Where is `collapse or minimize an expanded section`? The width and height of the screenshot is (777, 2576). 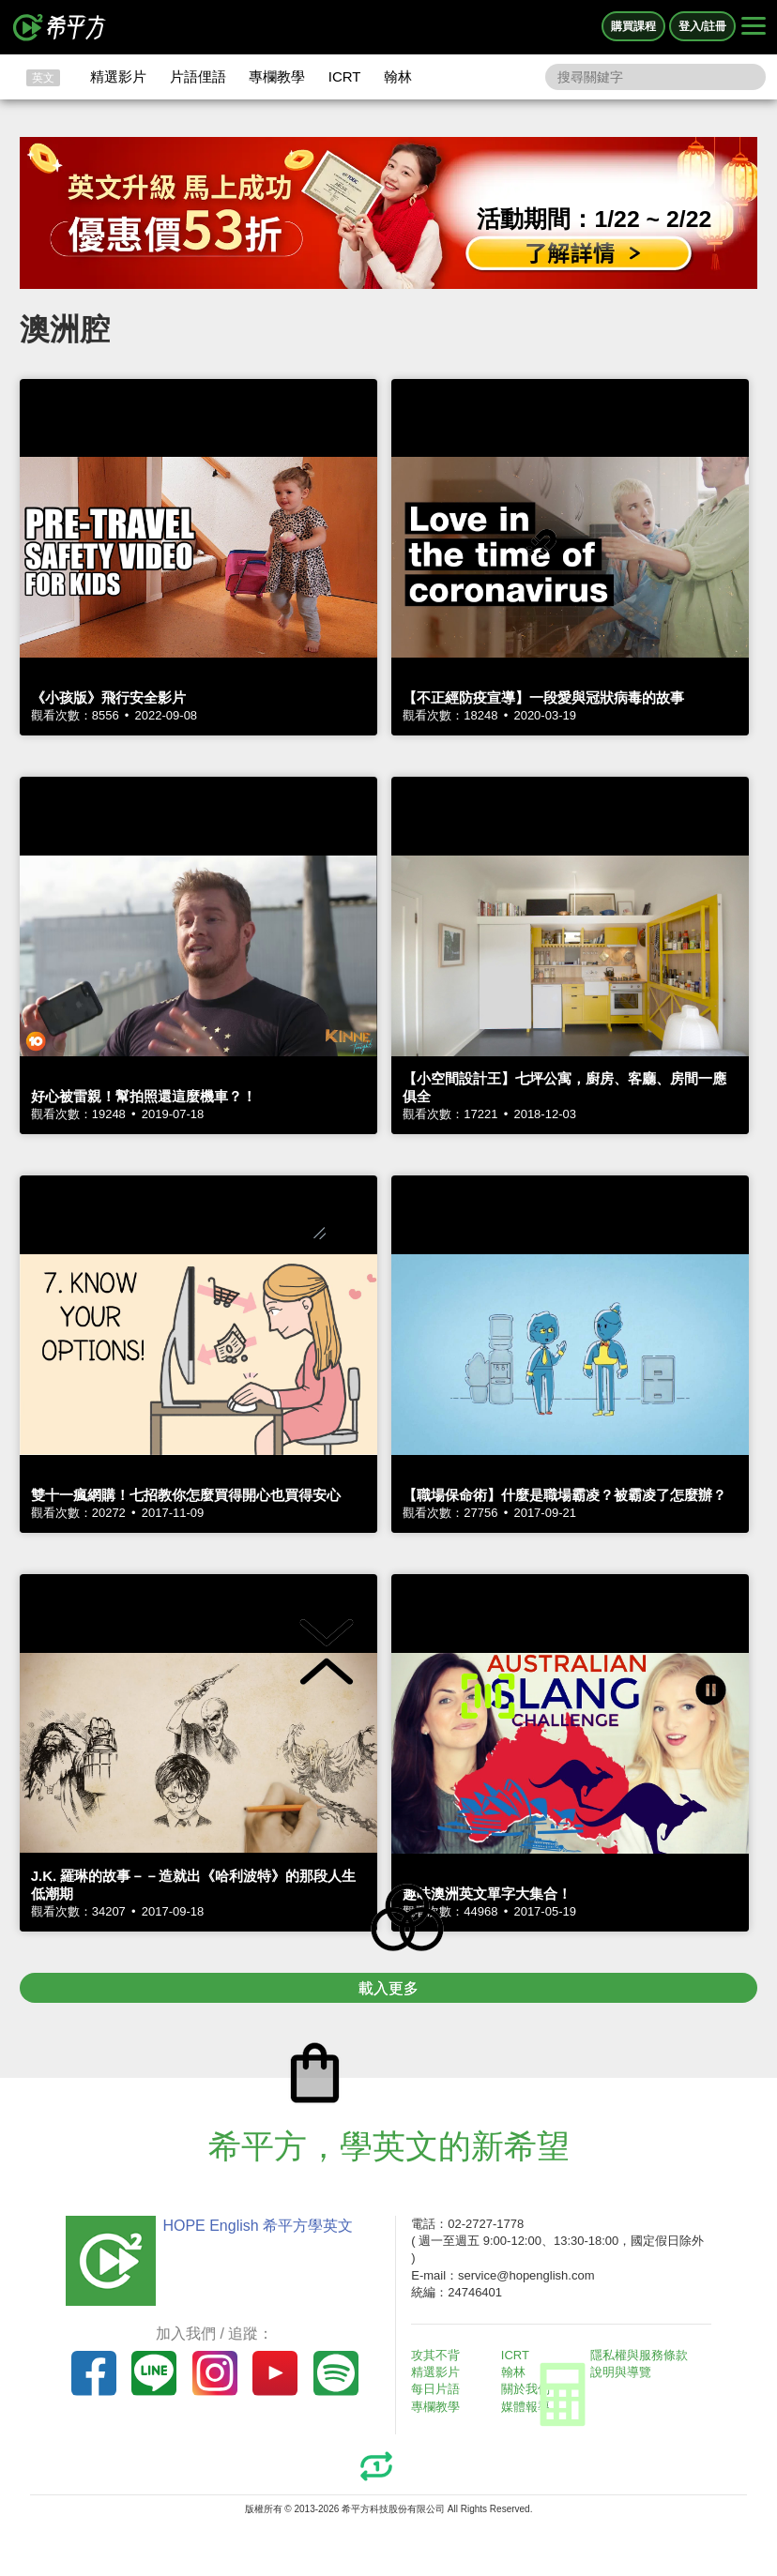 collapse or minimize an expanded section is located at coordinates (327, 1652).